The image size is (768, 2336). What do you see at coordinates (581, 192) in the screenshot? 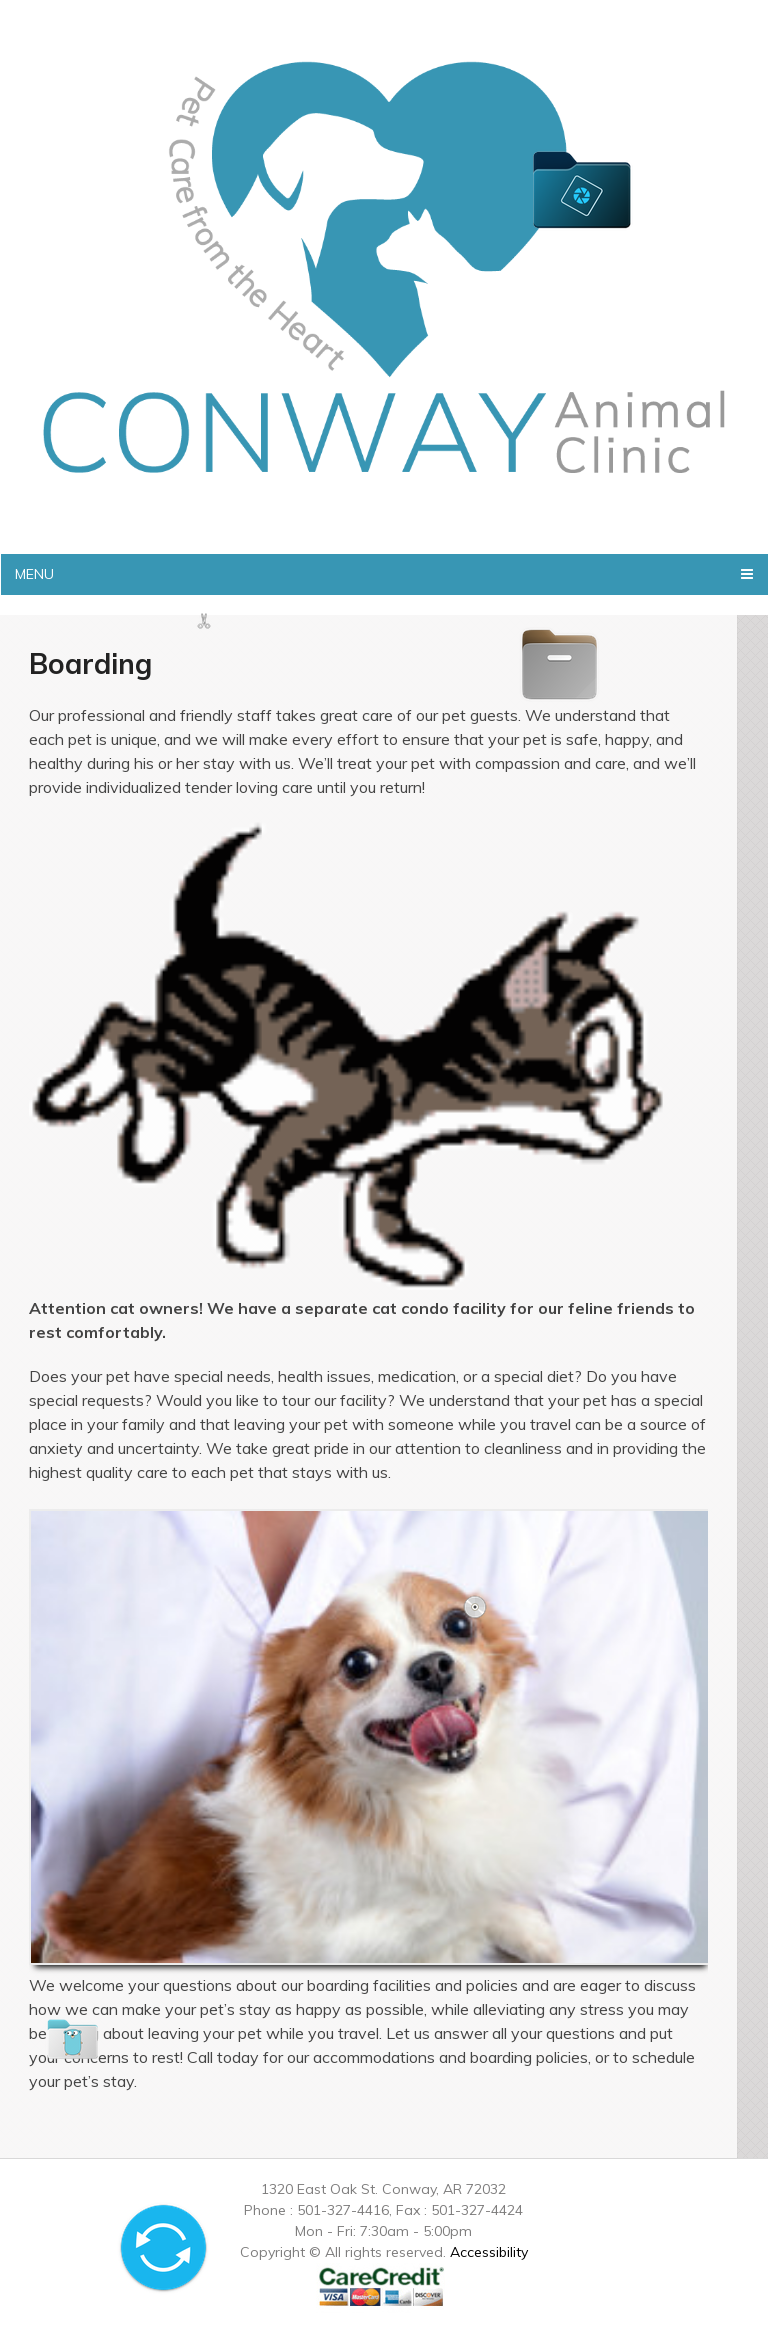
I see `open adobe photoshop elements project folder` at bounding box center [581, 192].